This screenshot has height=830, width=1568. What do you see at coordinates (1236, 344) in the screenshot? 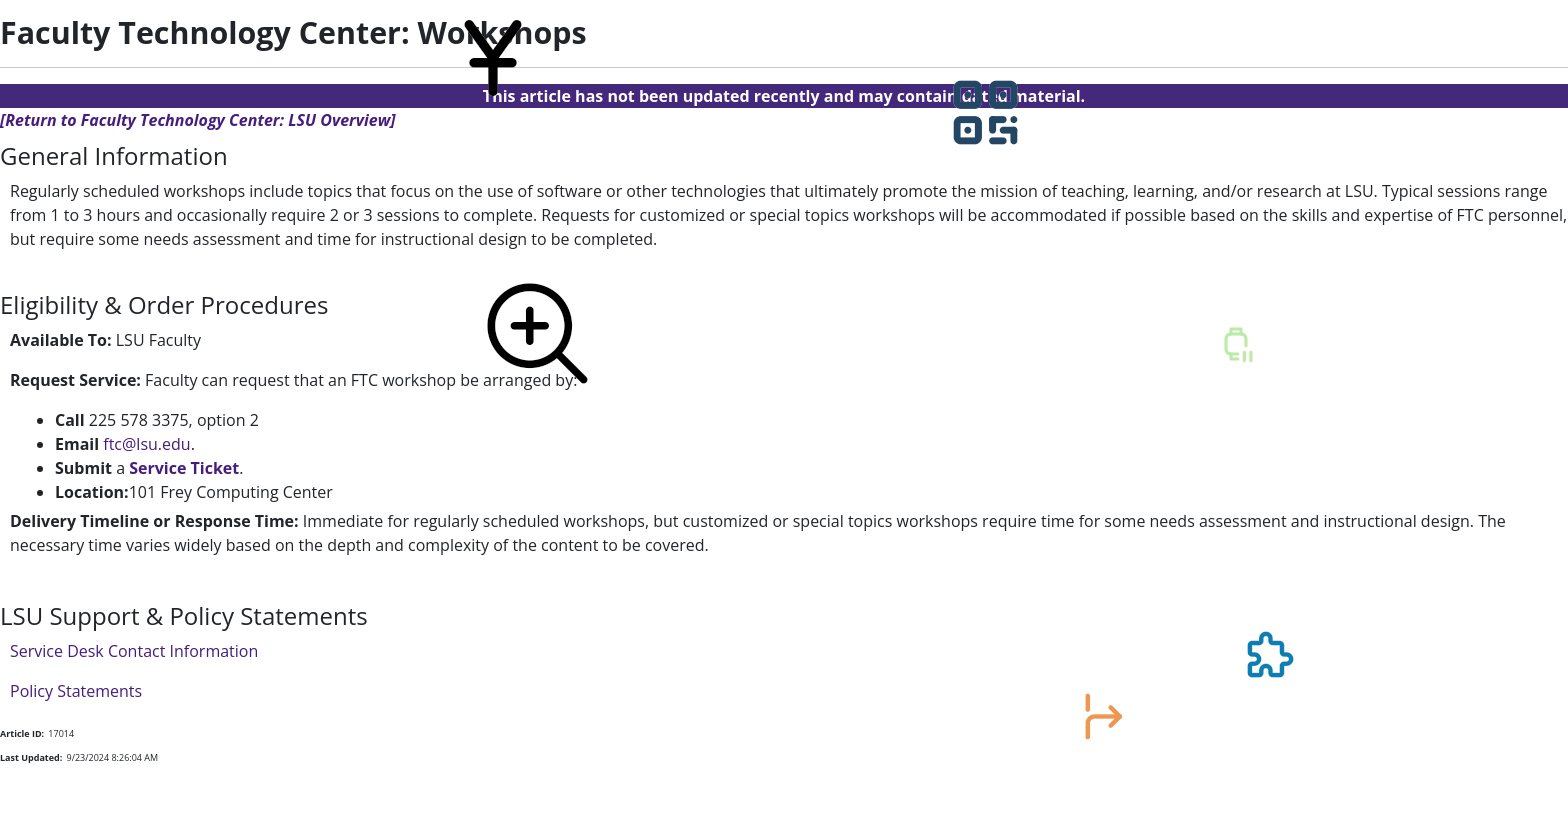
I see `pause activity tracking on smartwatch` at bounding box center [1236, 344].